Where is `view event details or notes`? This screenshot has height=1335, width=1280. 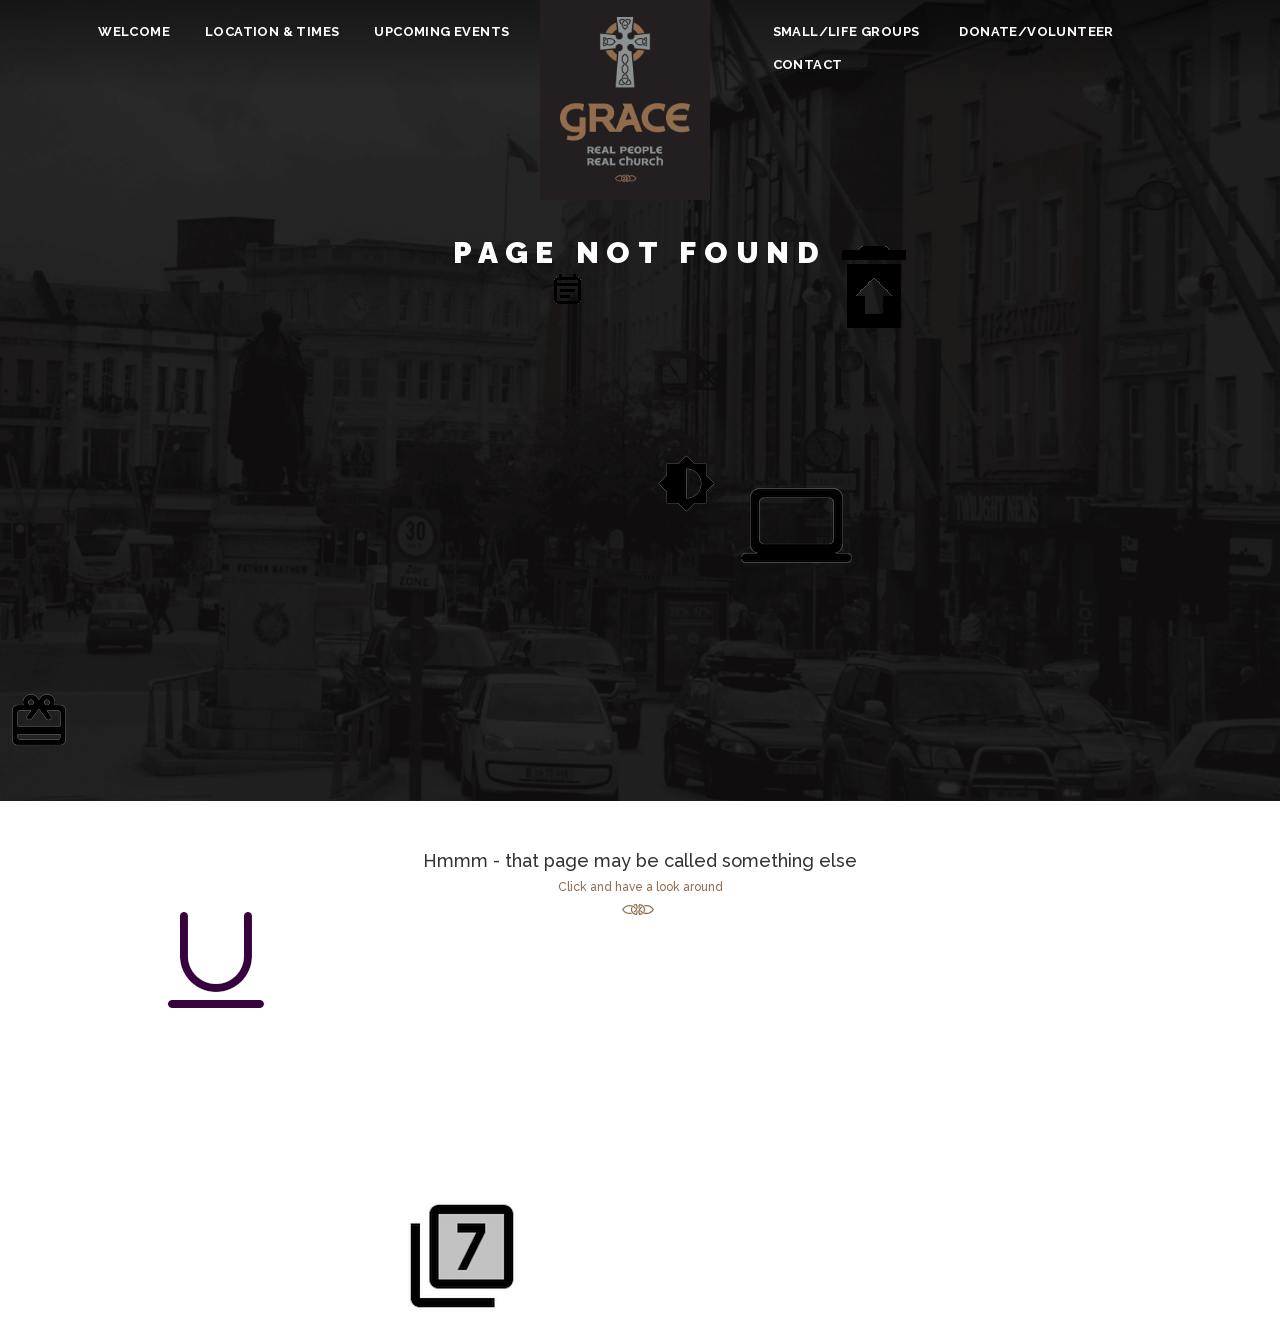
view event details or notes is located at coordinates (567, 290).